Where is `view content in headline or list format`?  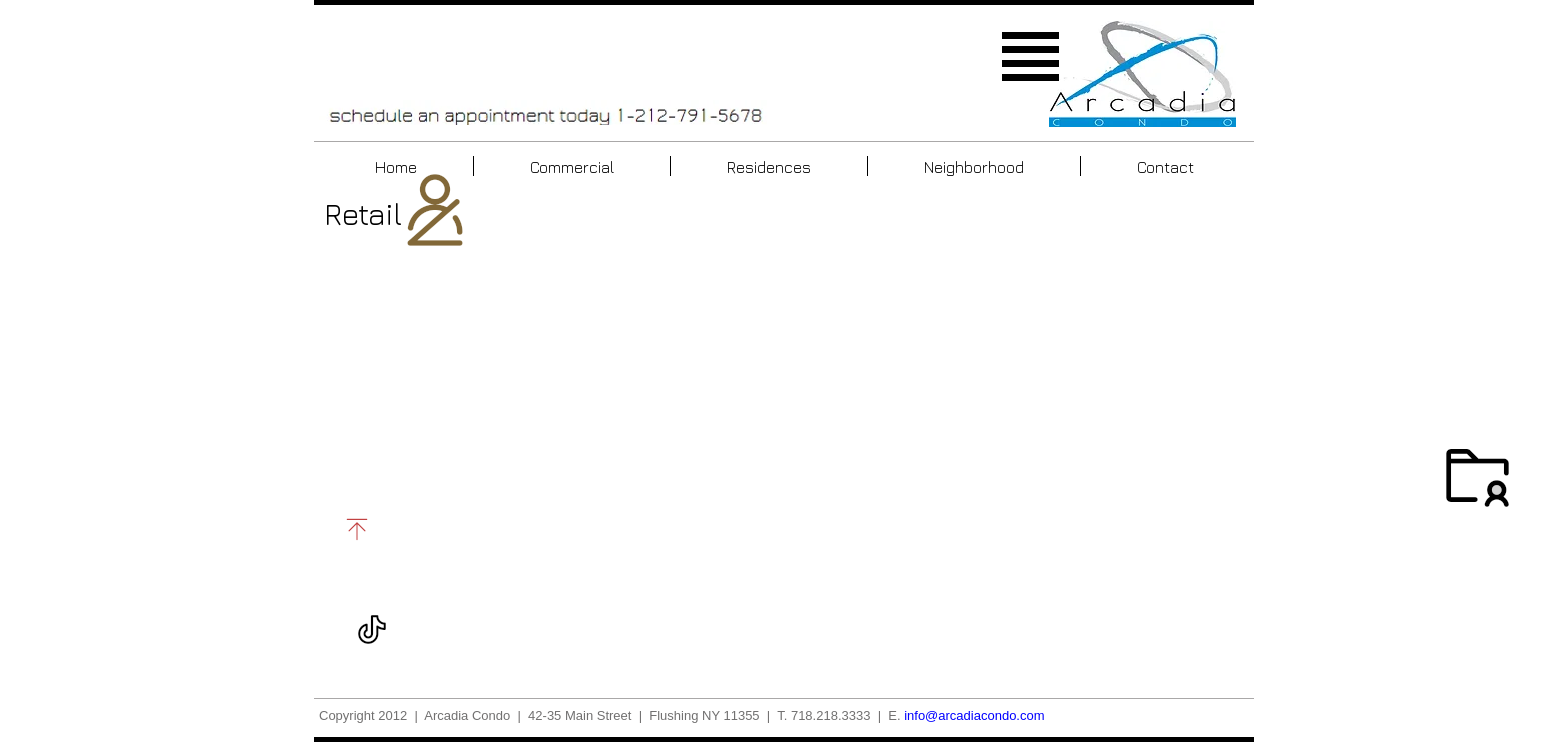
view content in headline or list format is located at coordinates (1030, 56).